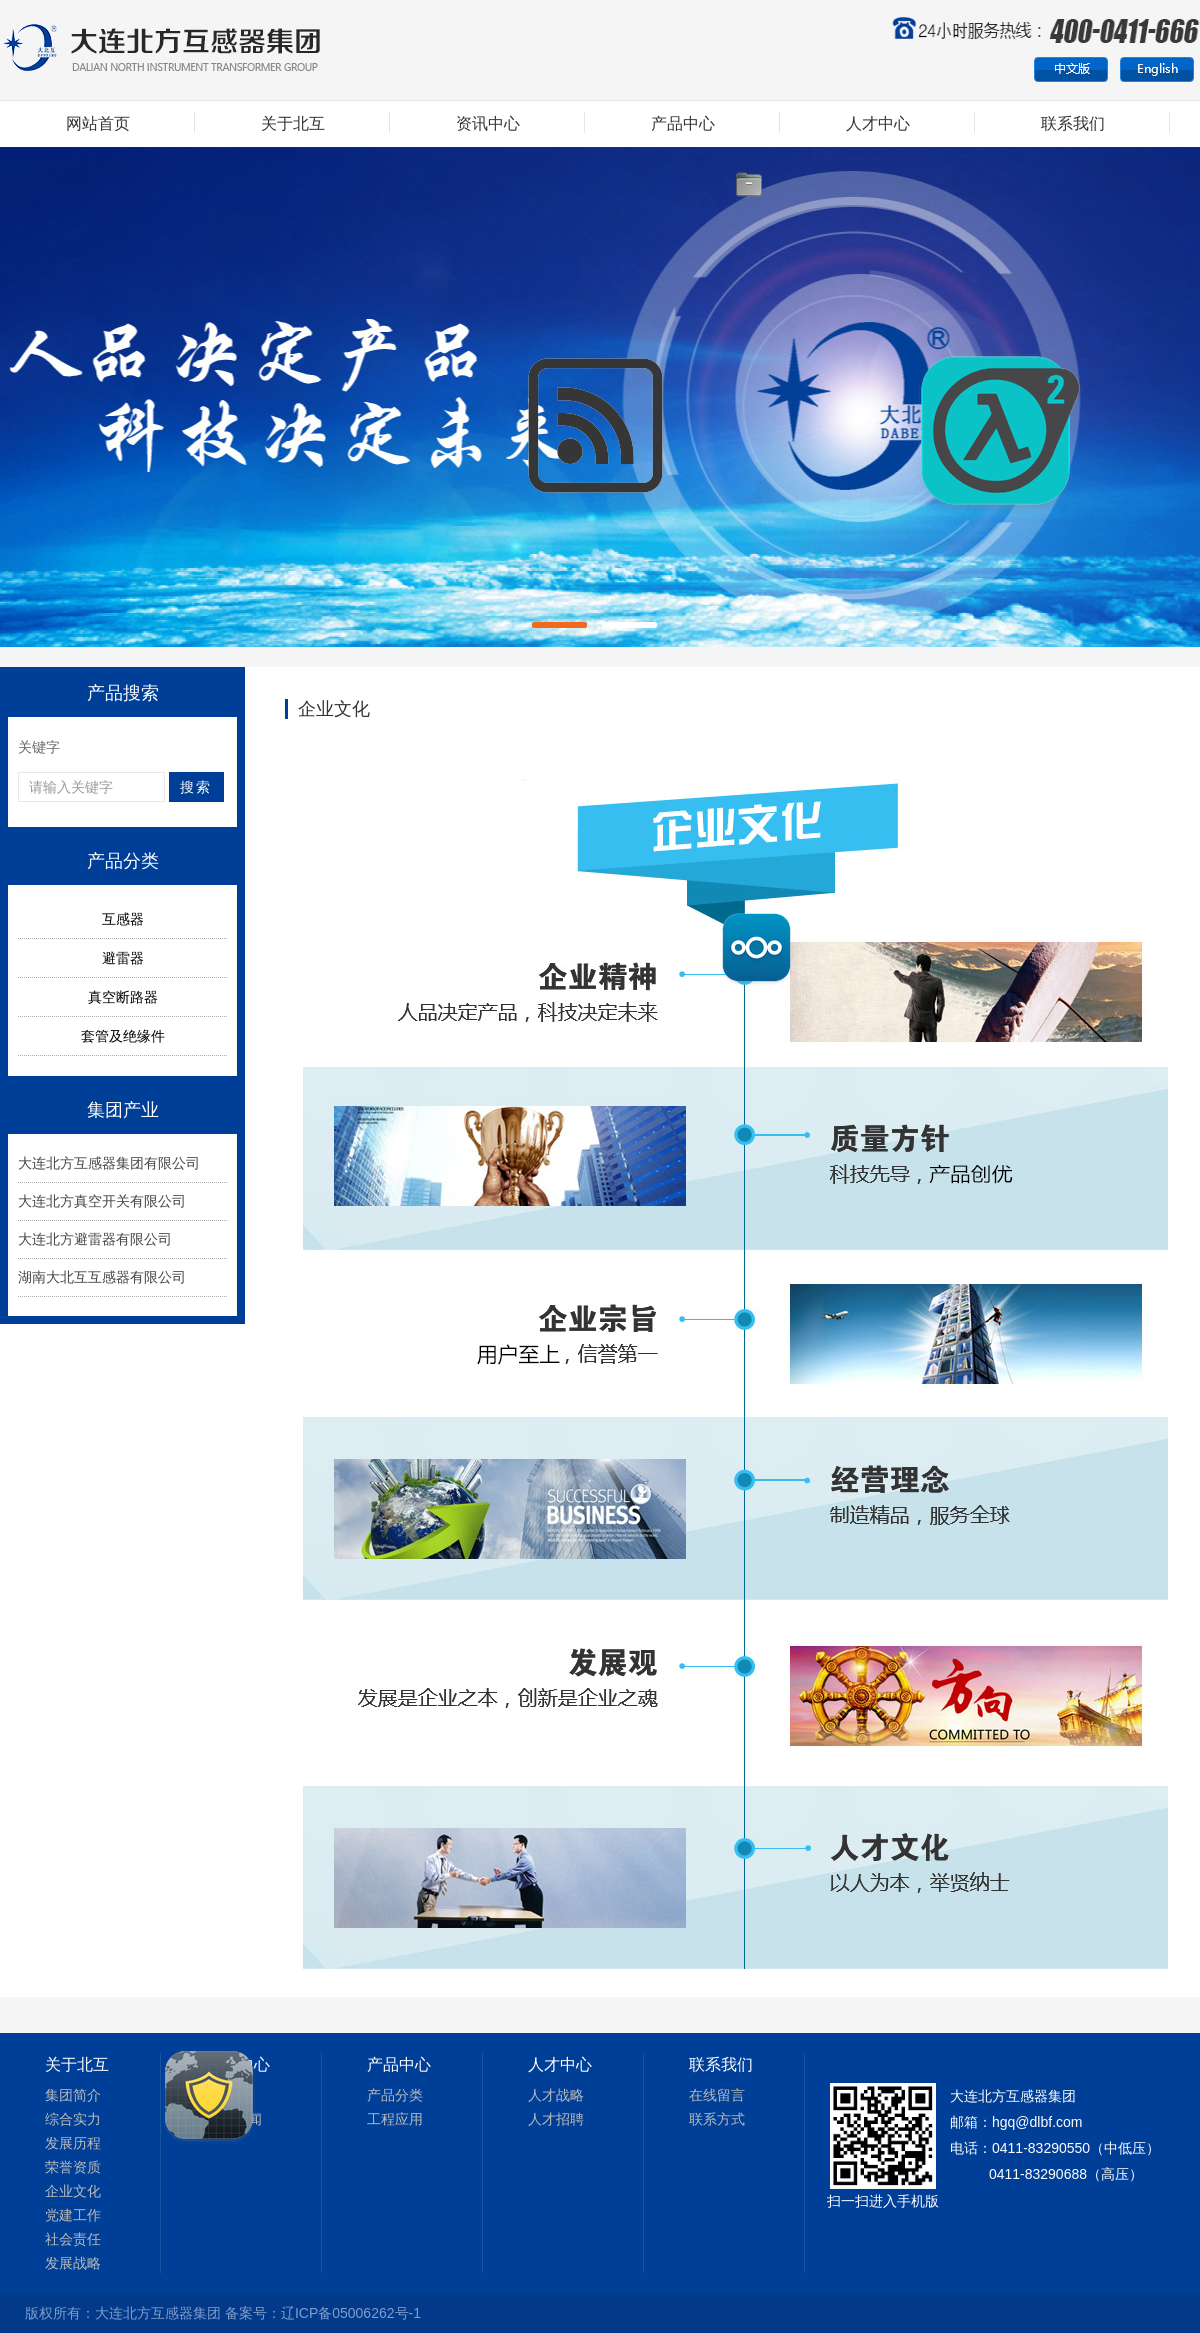 The image size is (1200, 2333). I want to click on access RSS feed reader, so click(595, 425).